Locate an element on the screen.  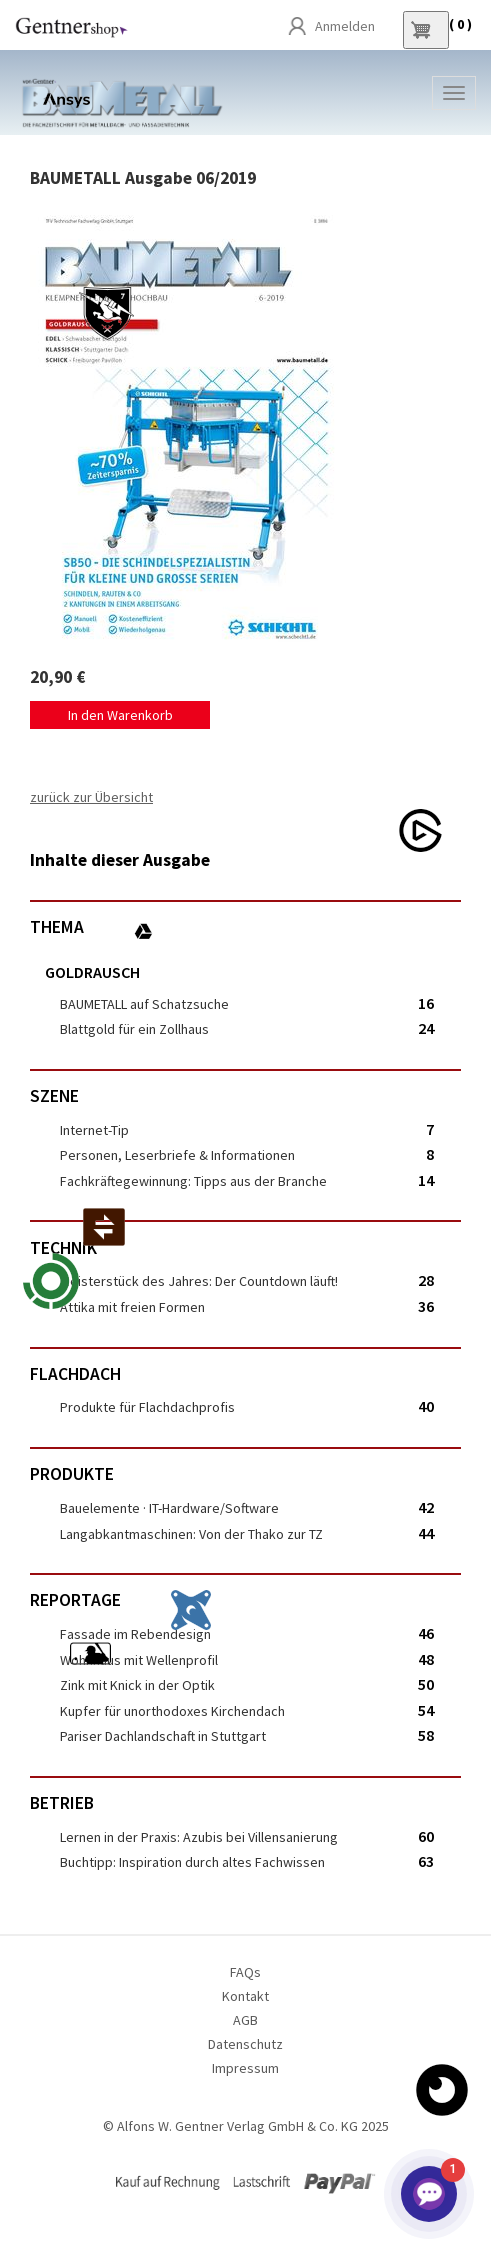
open the MLB app is located at coordinates (90, 1653).